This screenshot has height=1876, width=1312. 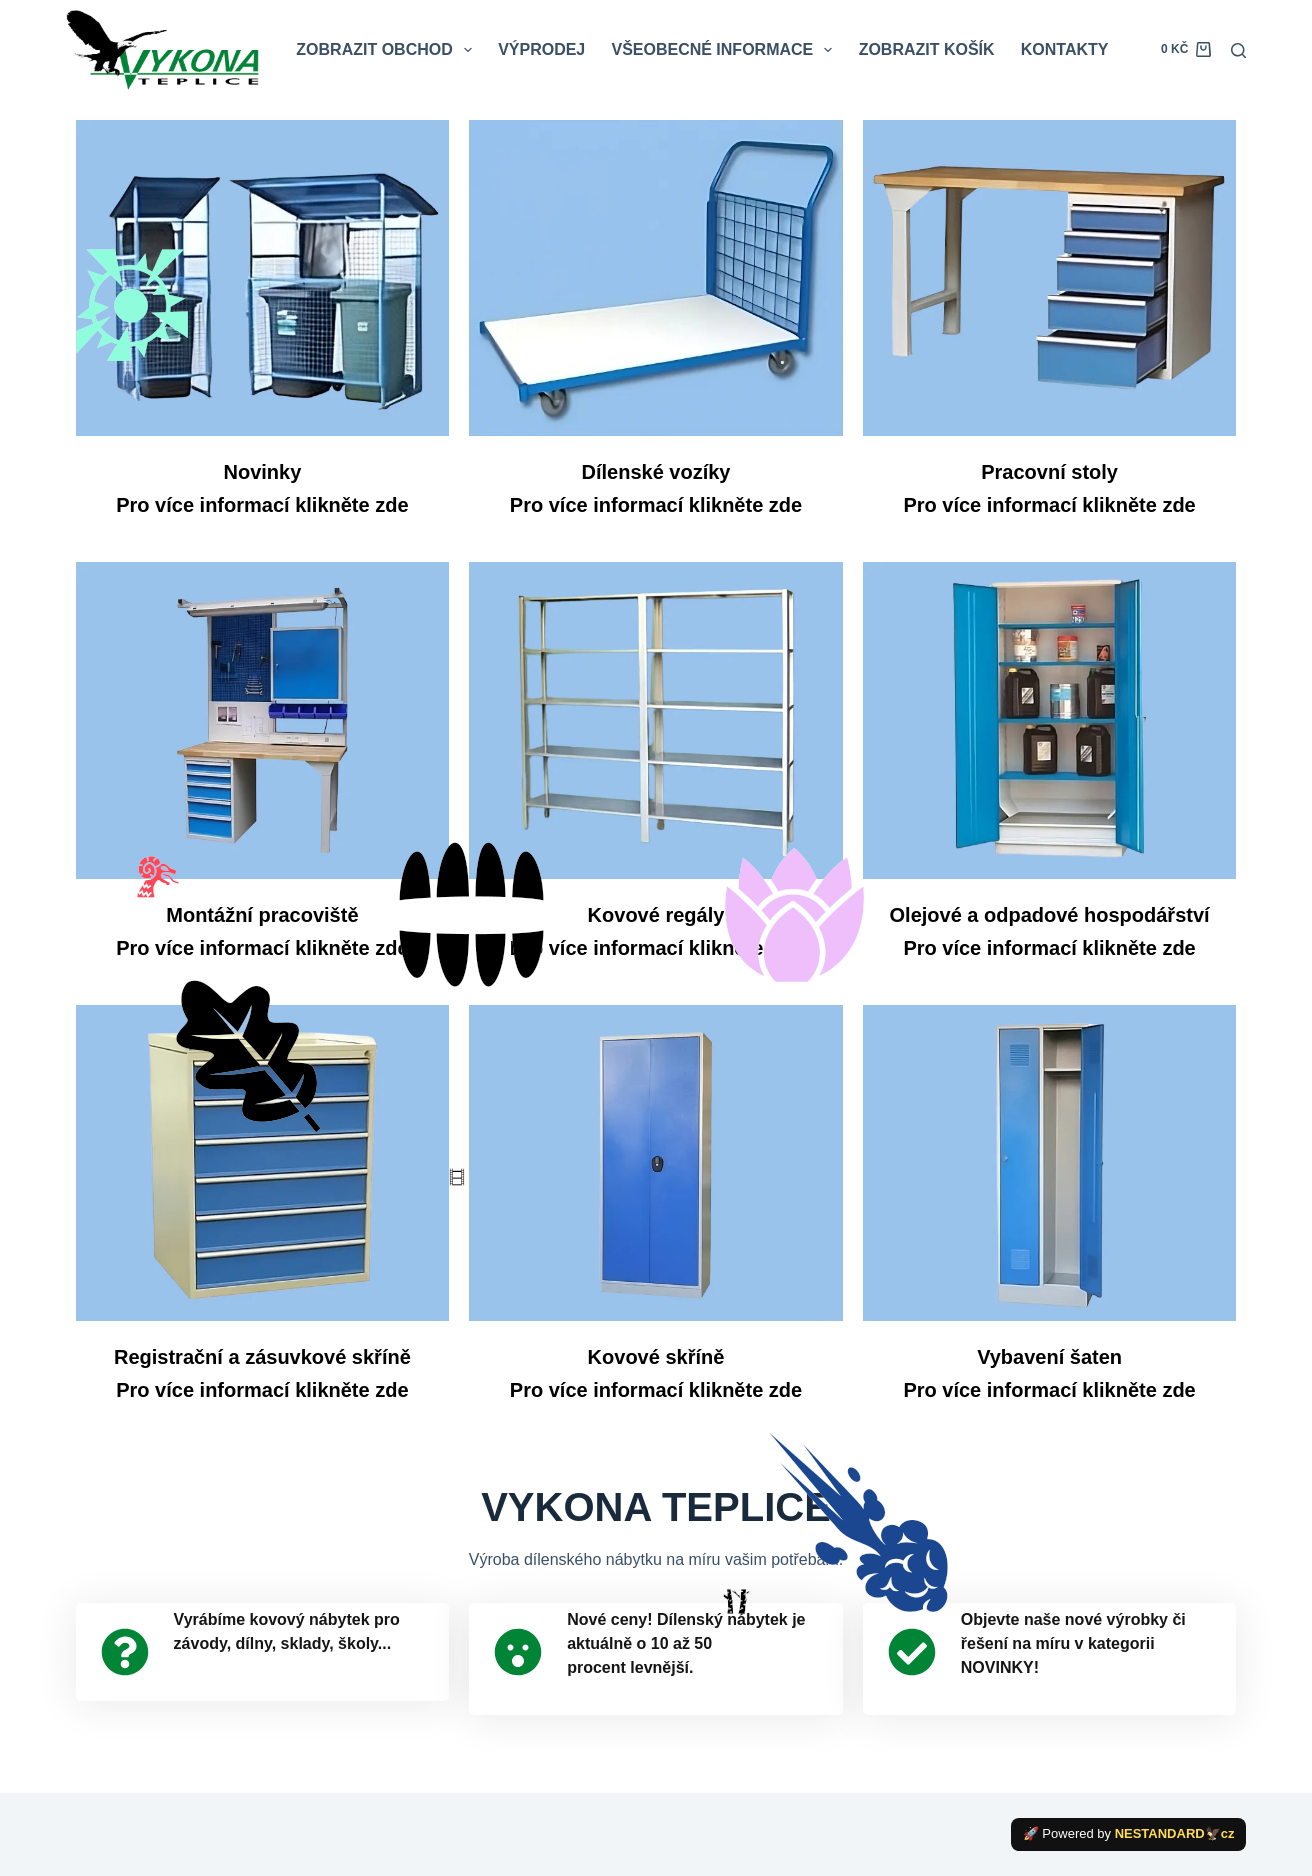 What do you see at coordinates (736, 1601) in the screenshot?
I see `access forest or nature-themed game area` at bounding box center [736, 1601].